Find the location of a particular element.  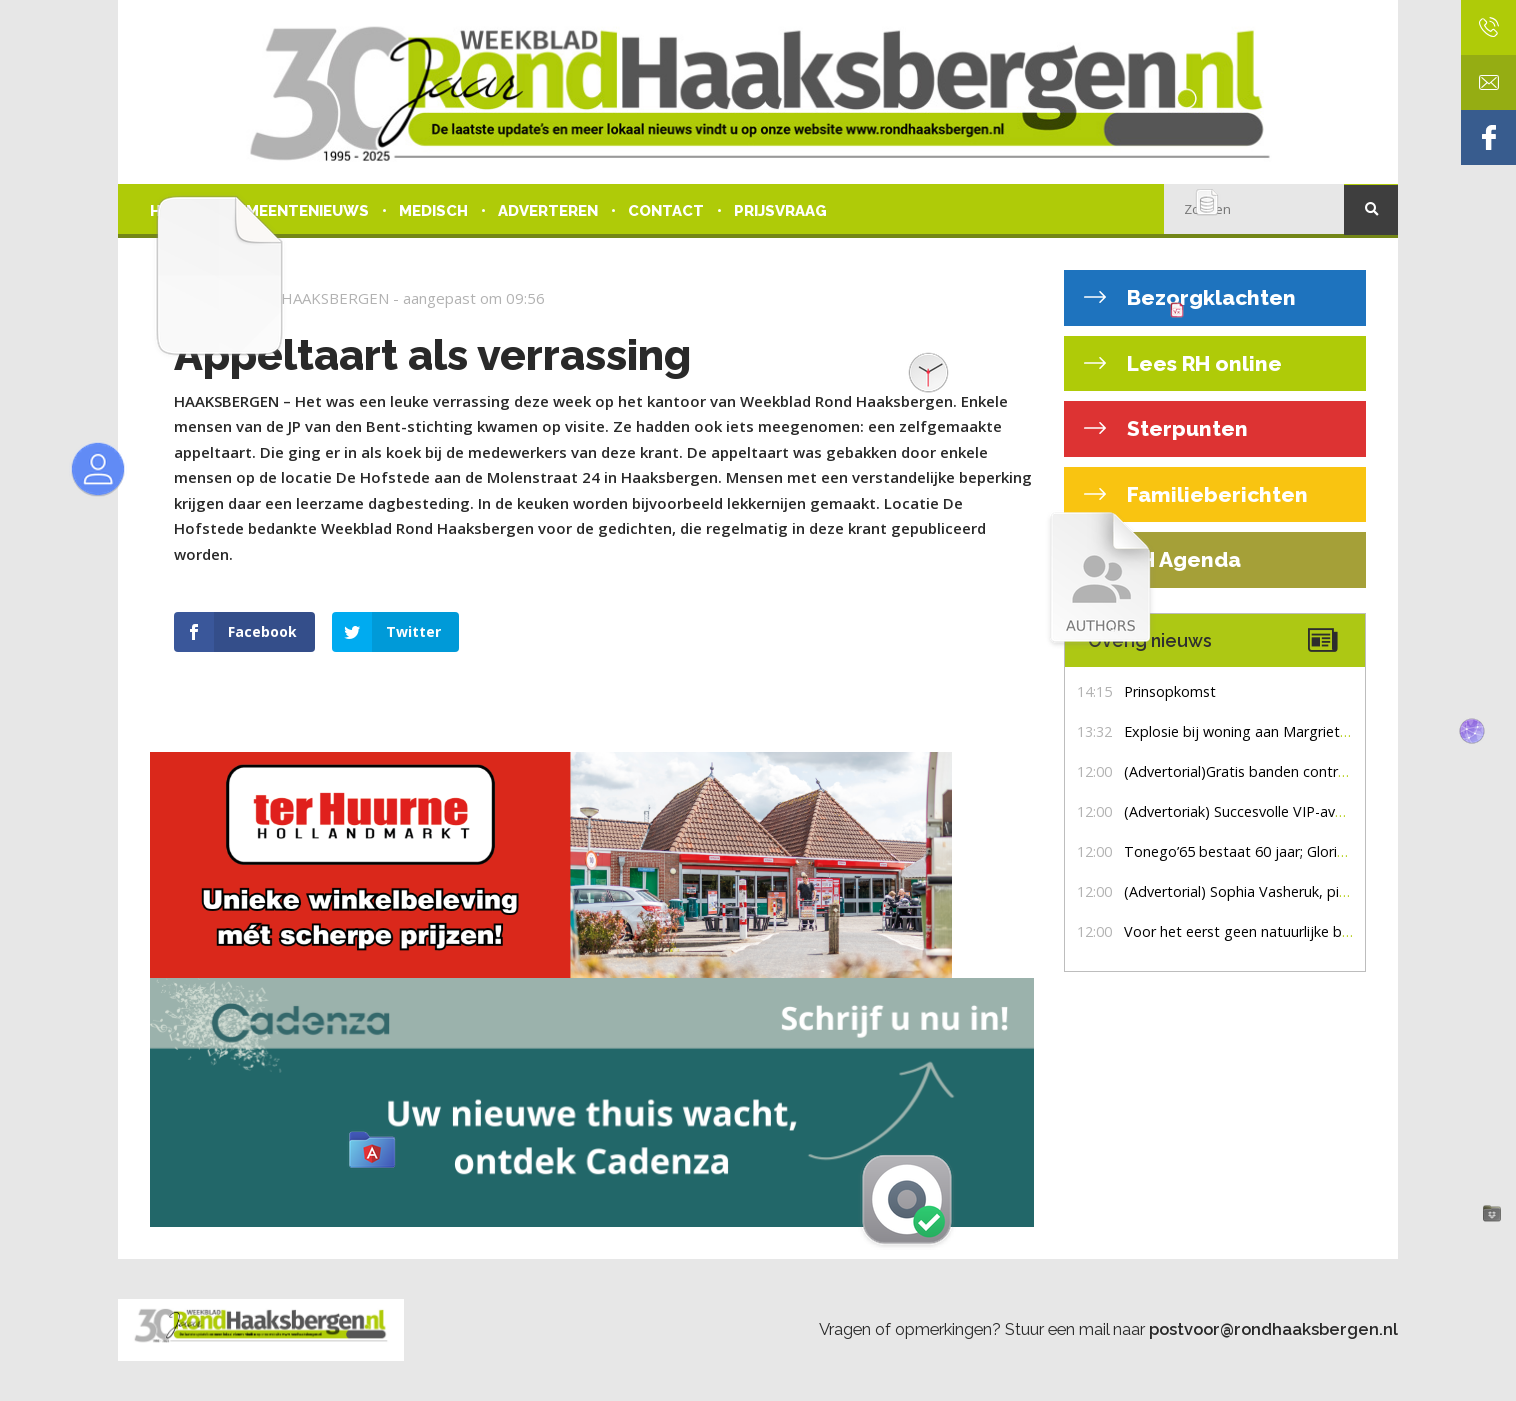

open date and time settings is located at coordinates (928, 372).